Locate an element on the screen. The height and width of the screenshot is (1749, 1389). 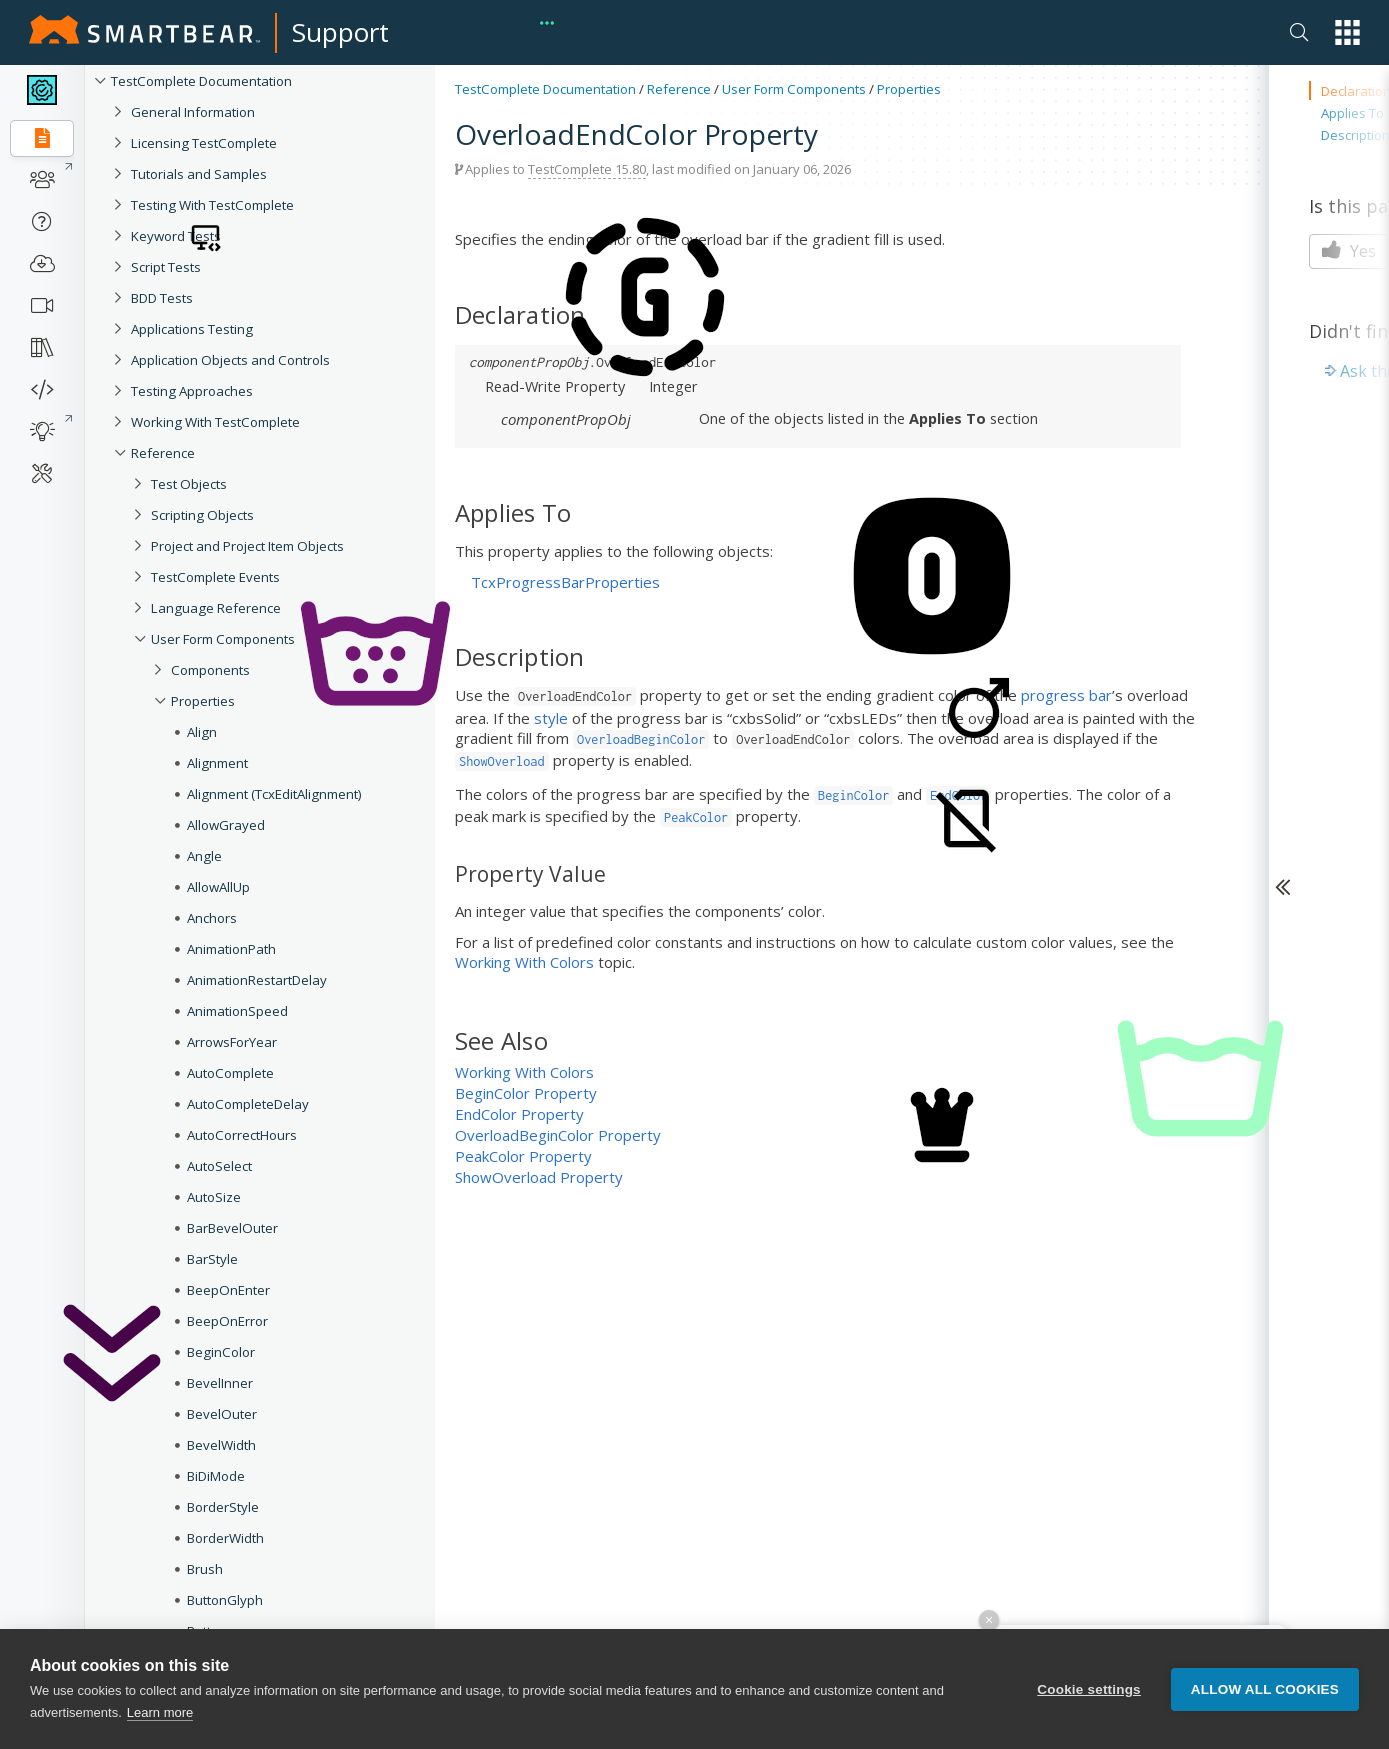
access desktop development environment is located at coordinates (205, 237).